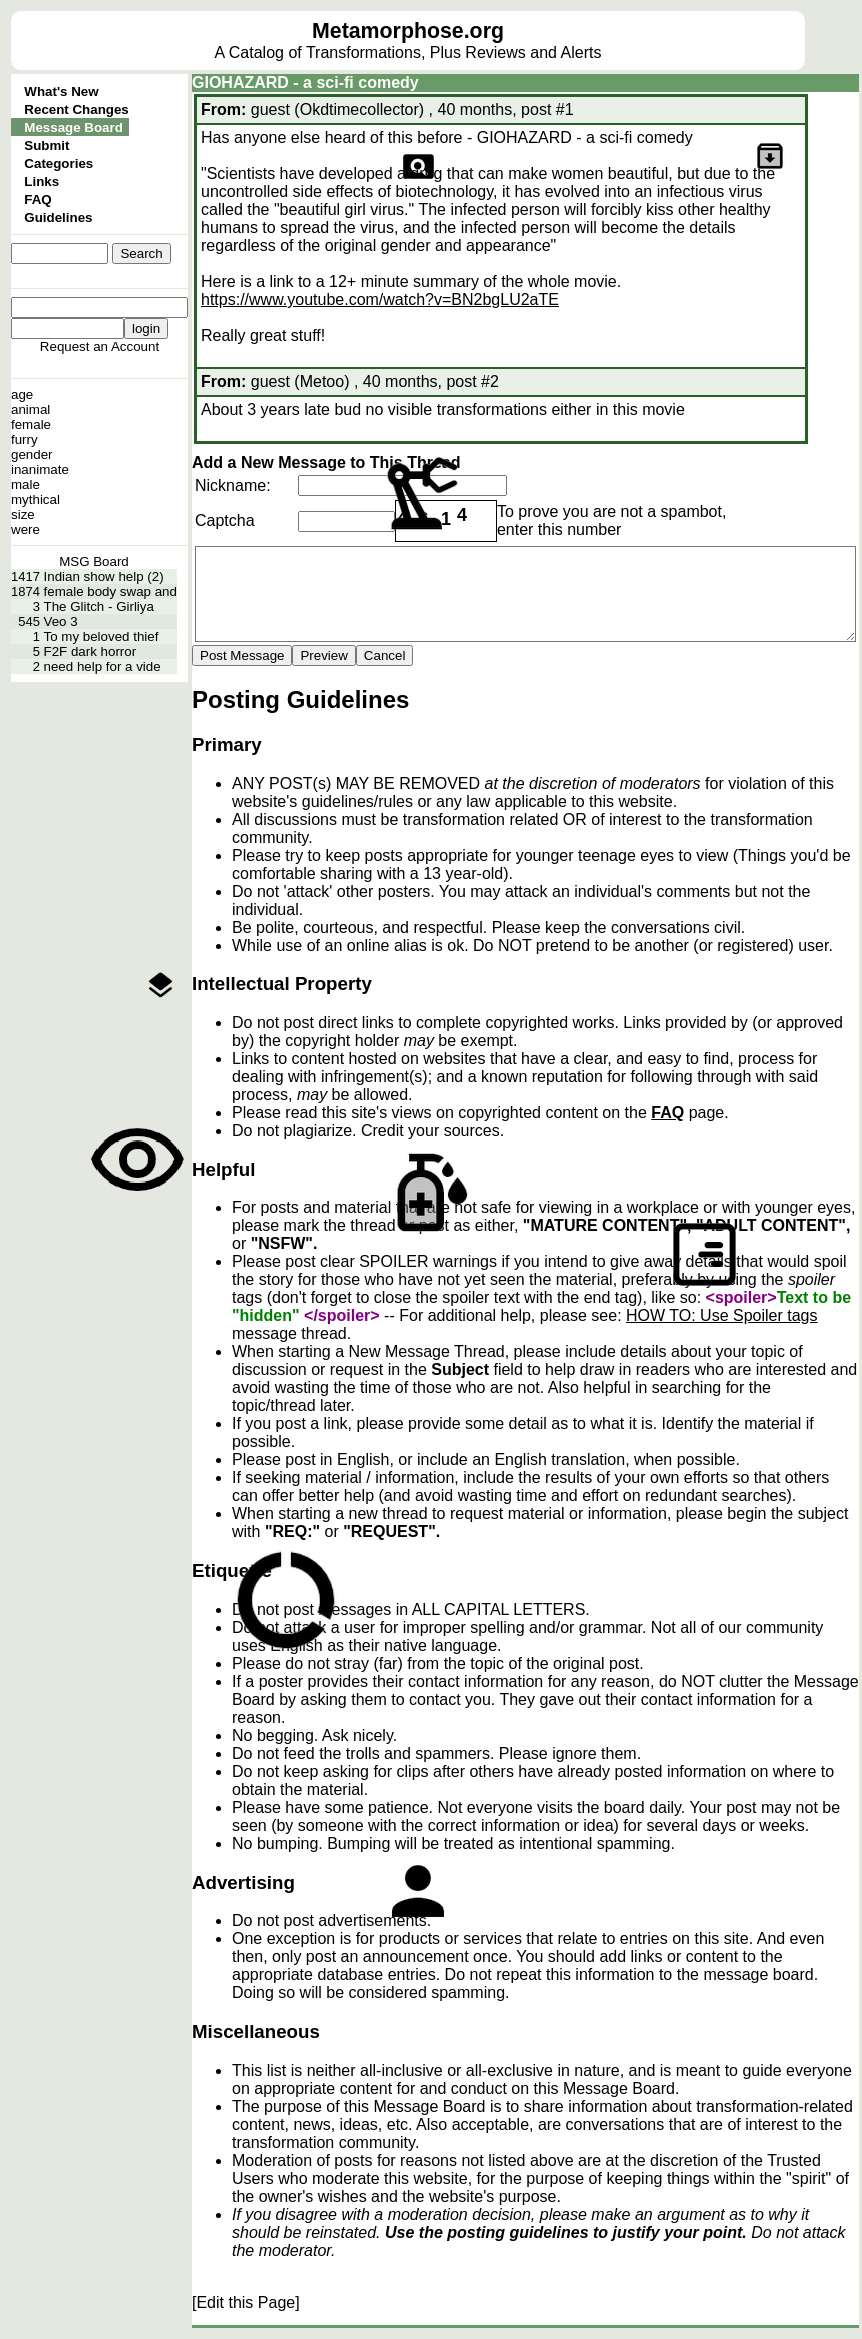  Describe the element at coordinates (422, 494) in the screenshot. I see `access manufacturing or industrial settings` at that location.